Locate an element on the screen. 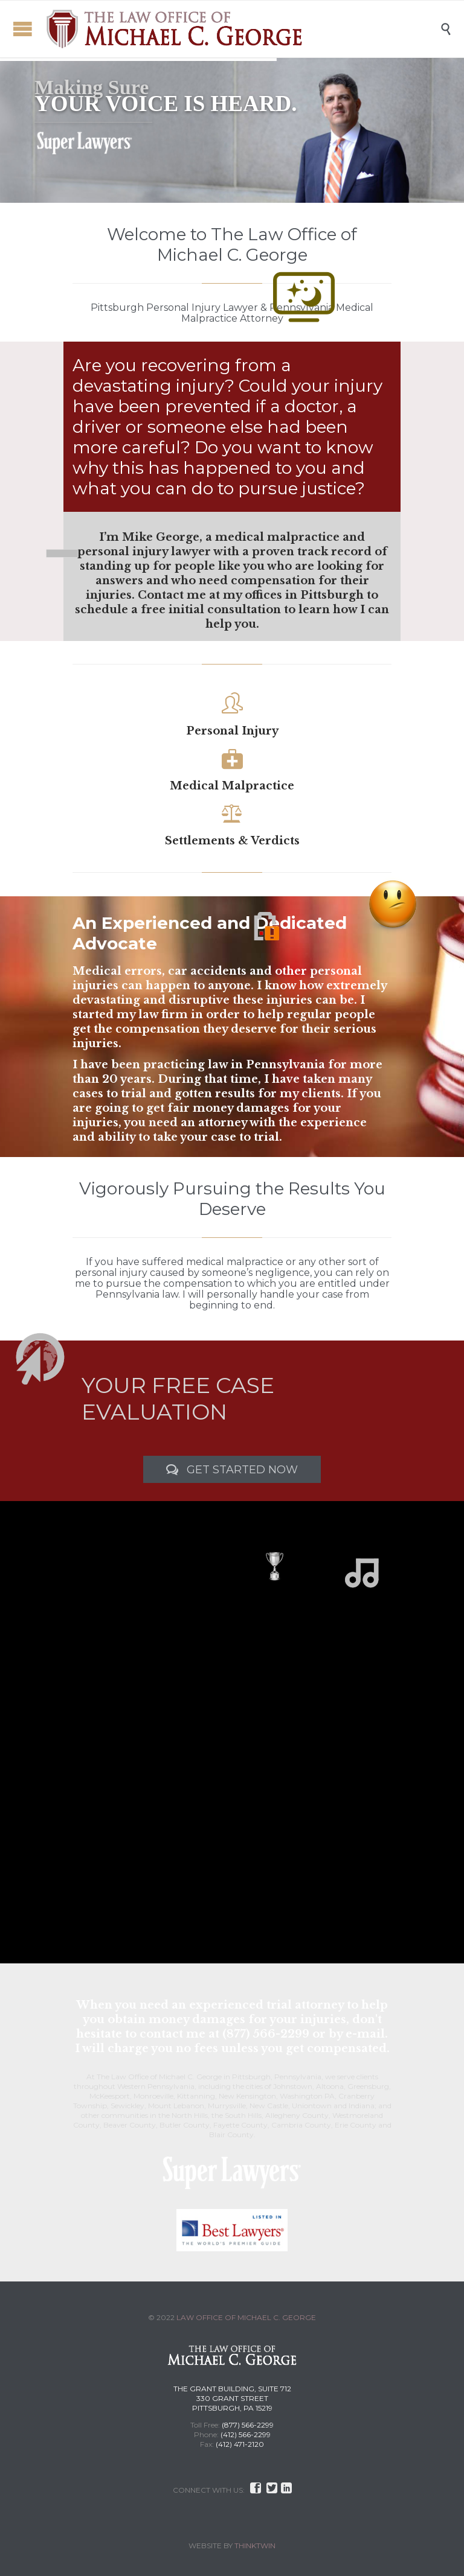  access music library or audio files is located at coordinates (362, 1572).